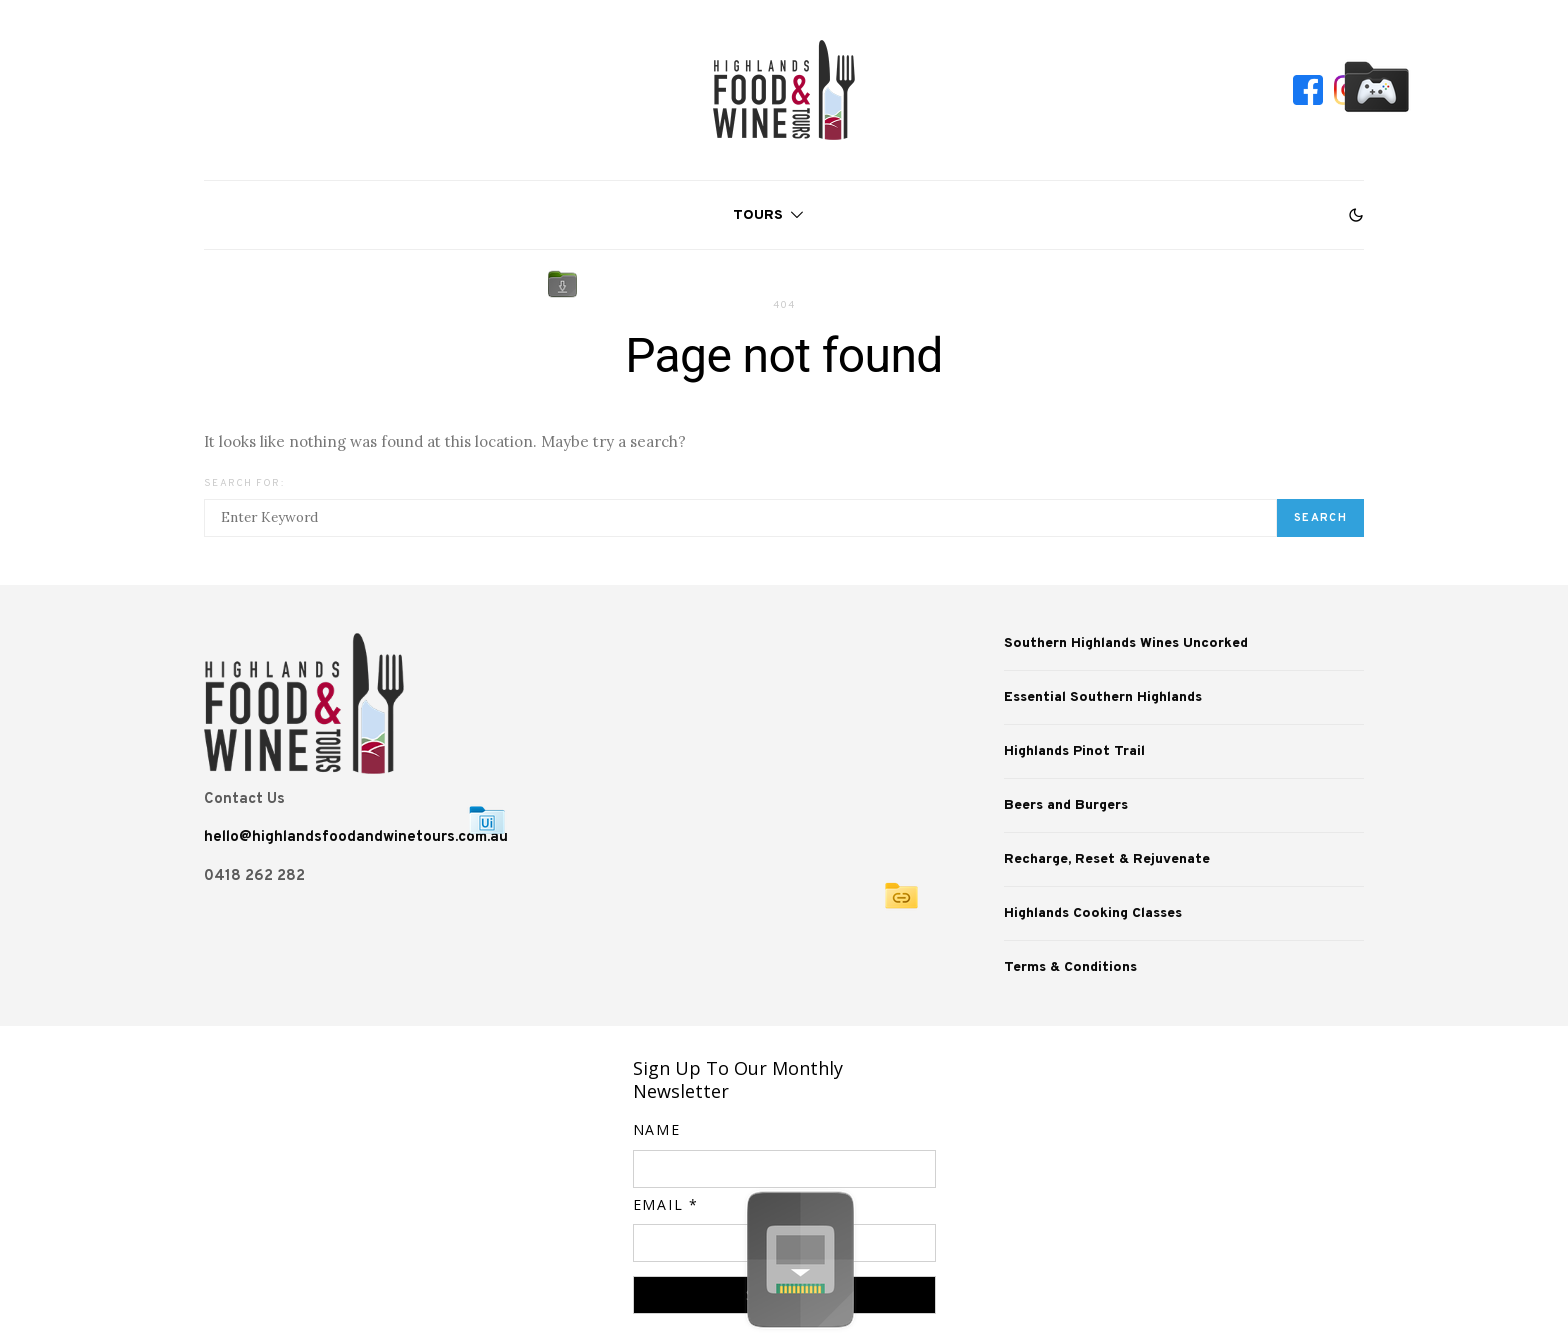  I want to click on open folder containing saved links or shortcuts, so click(901, 896).